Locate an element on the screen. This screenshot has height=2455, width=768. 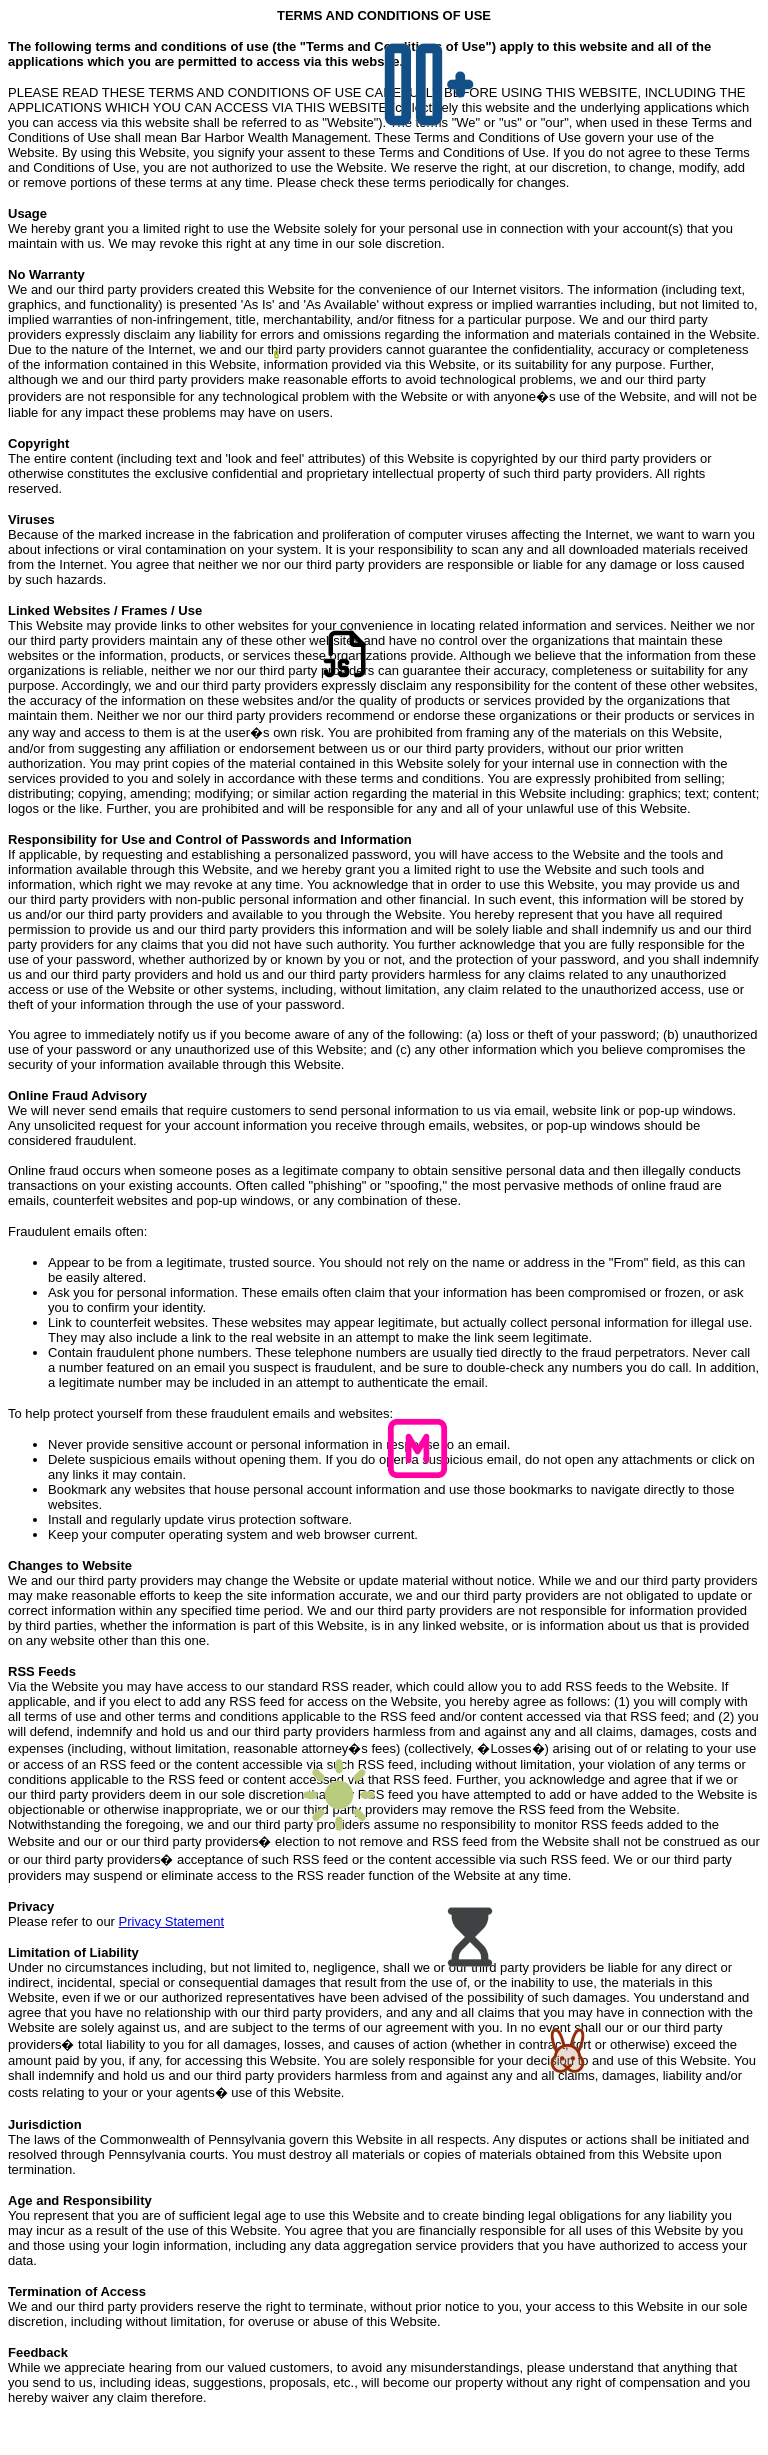
add a new column to the right is located at coordinates (422, 84).